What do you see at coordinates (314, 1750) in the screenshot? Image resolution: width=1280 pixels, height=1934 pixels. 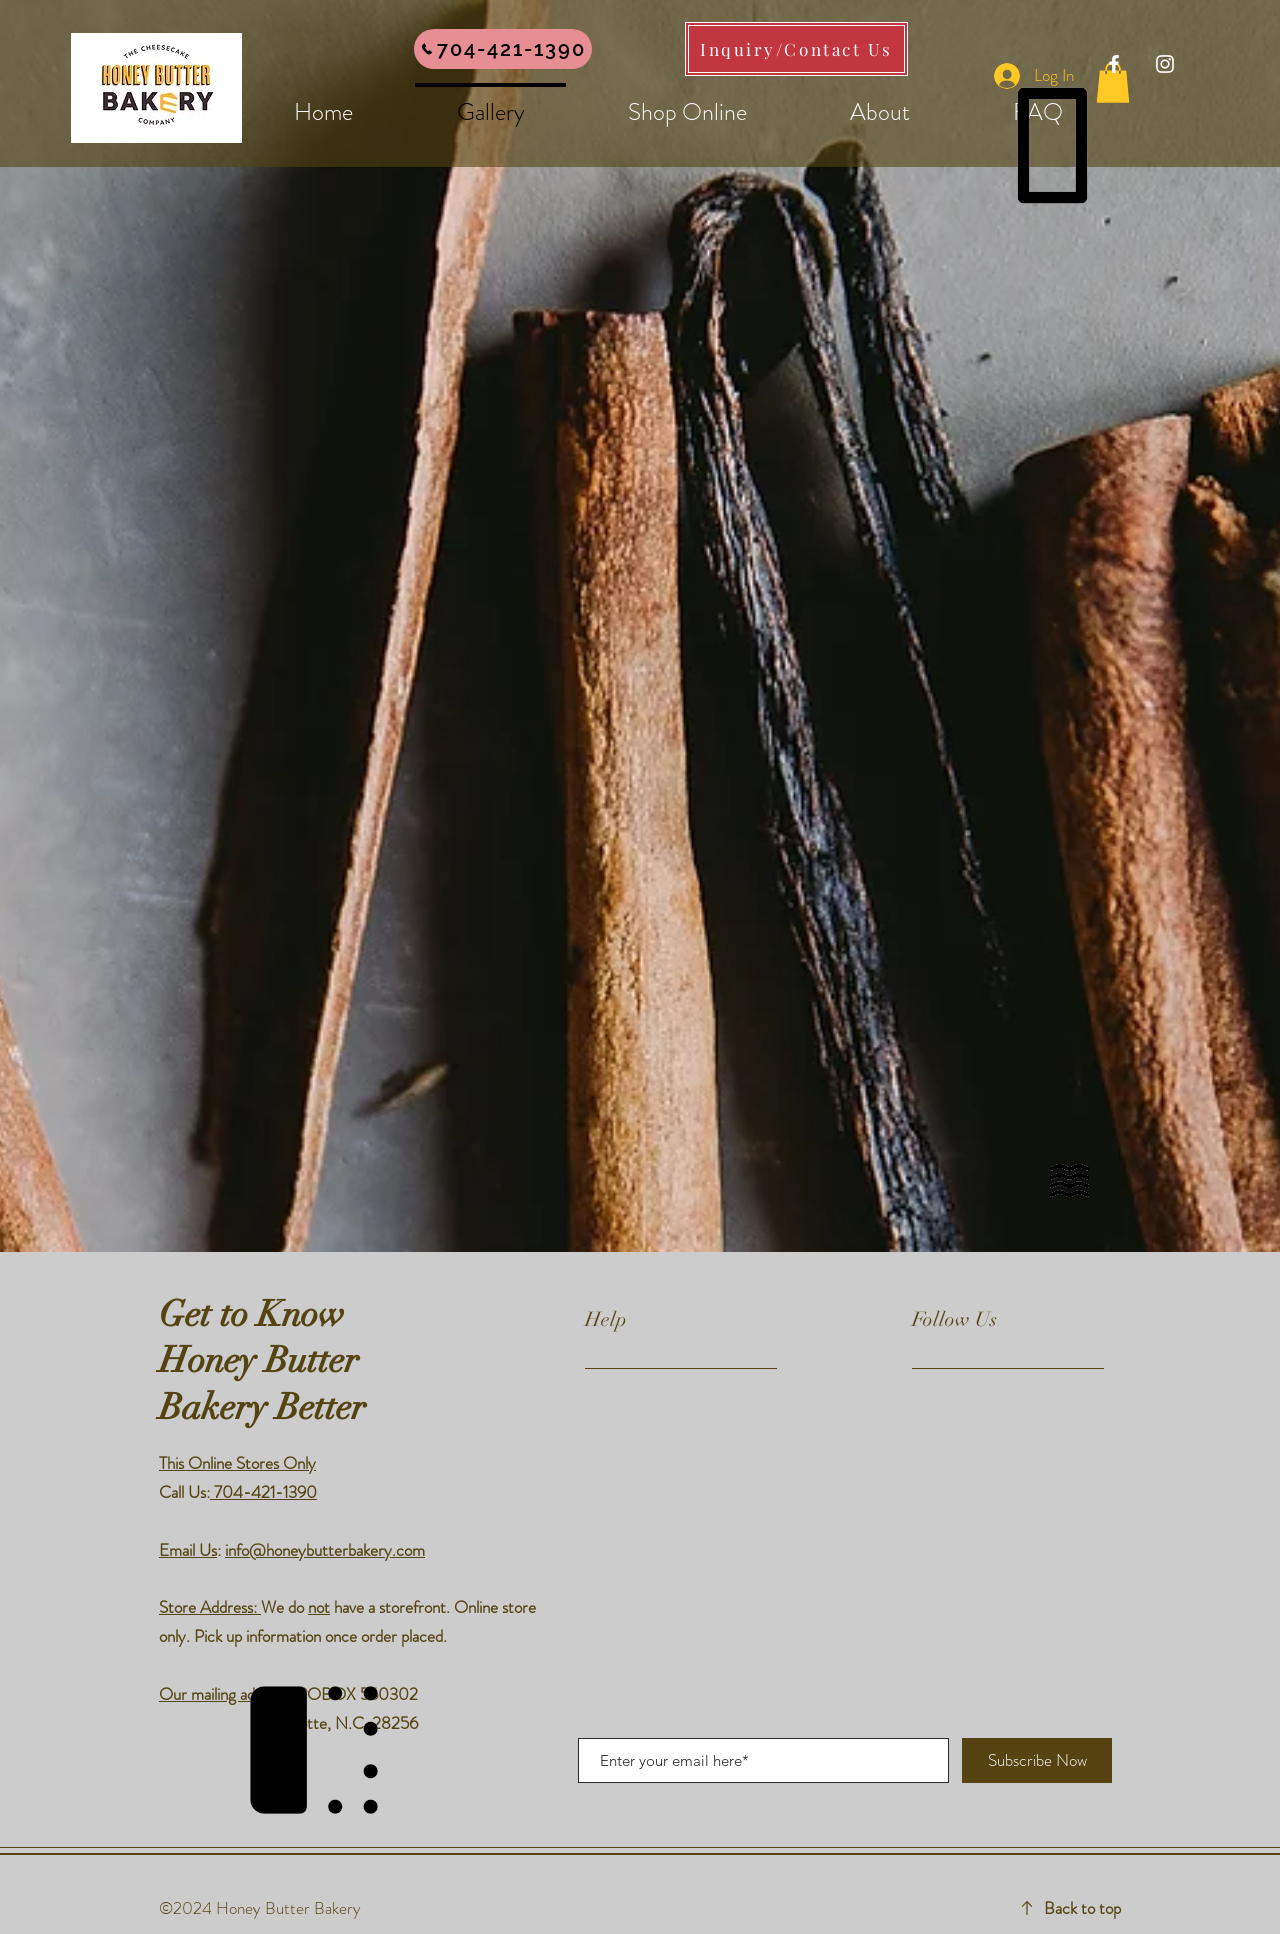 I see `align content to the left` at bounding box center [314, 1750].